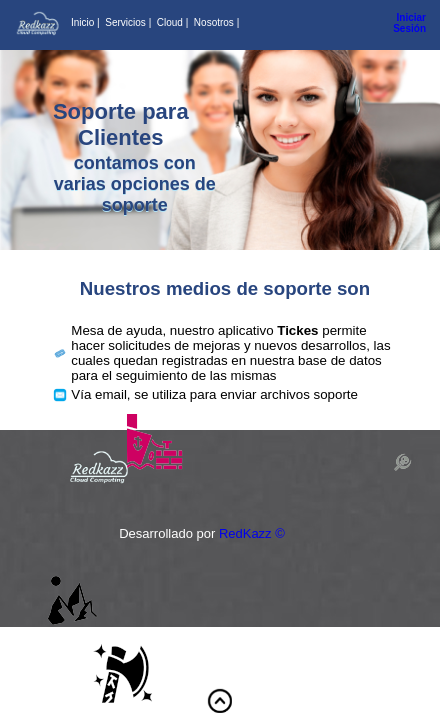 The height and width of the screenshot is (720, 440). I want to click on select necromancer or dark mage class, so click(403, 462).